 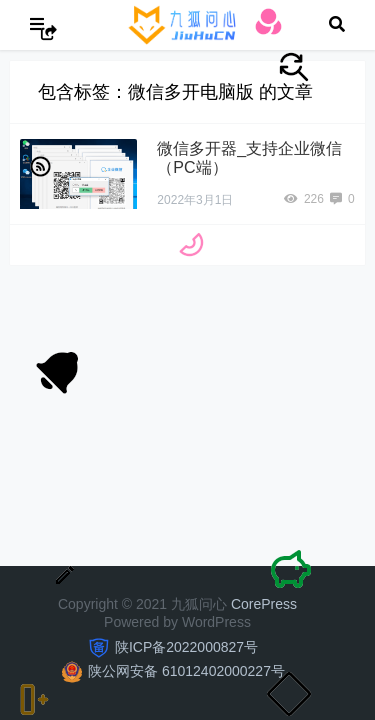 What do you see at coordinates (291, 570) in the screenshot?
I see `access savings or piggy bank feature` at bounding box center [291, 570].